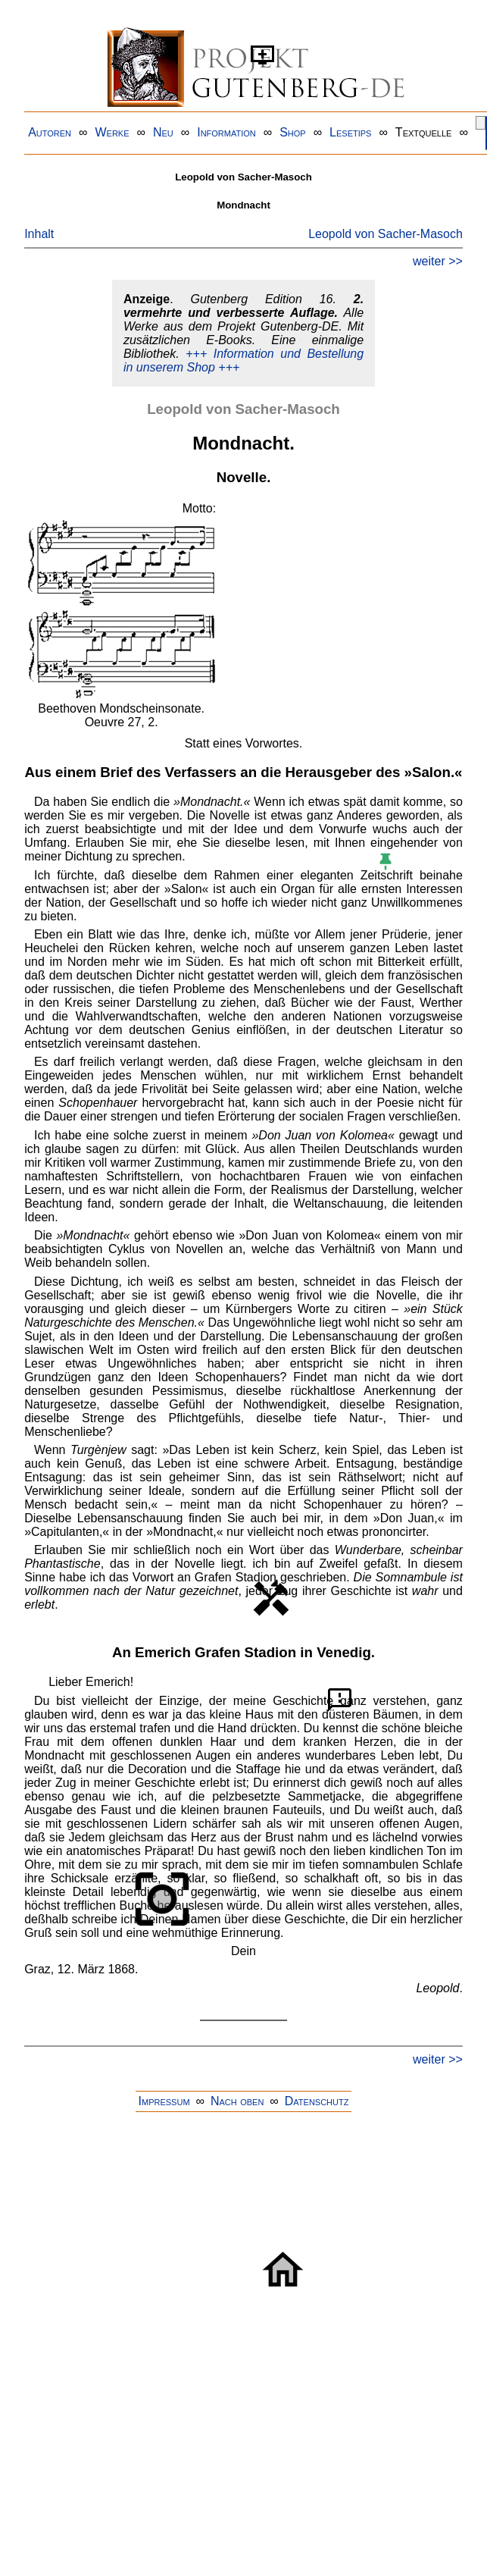  I want to click on center focus point for camera or image capture, so click(162, 1899).